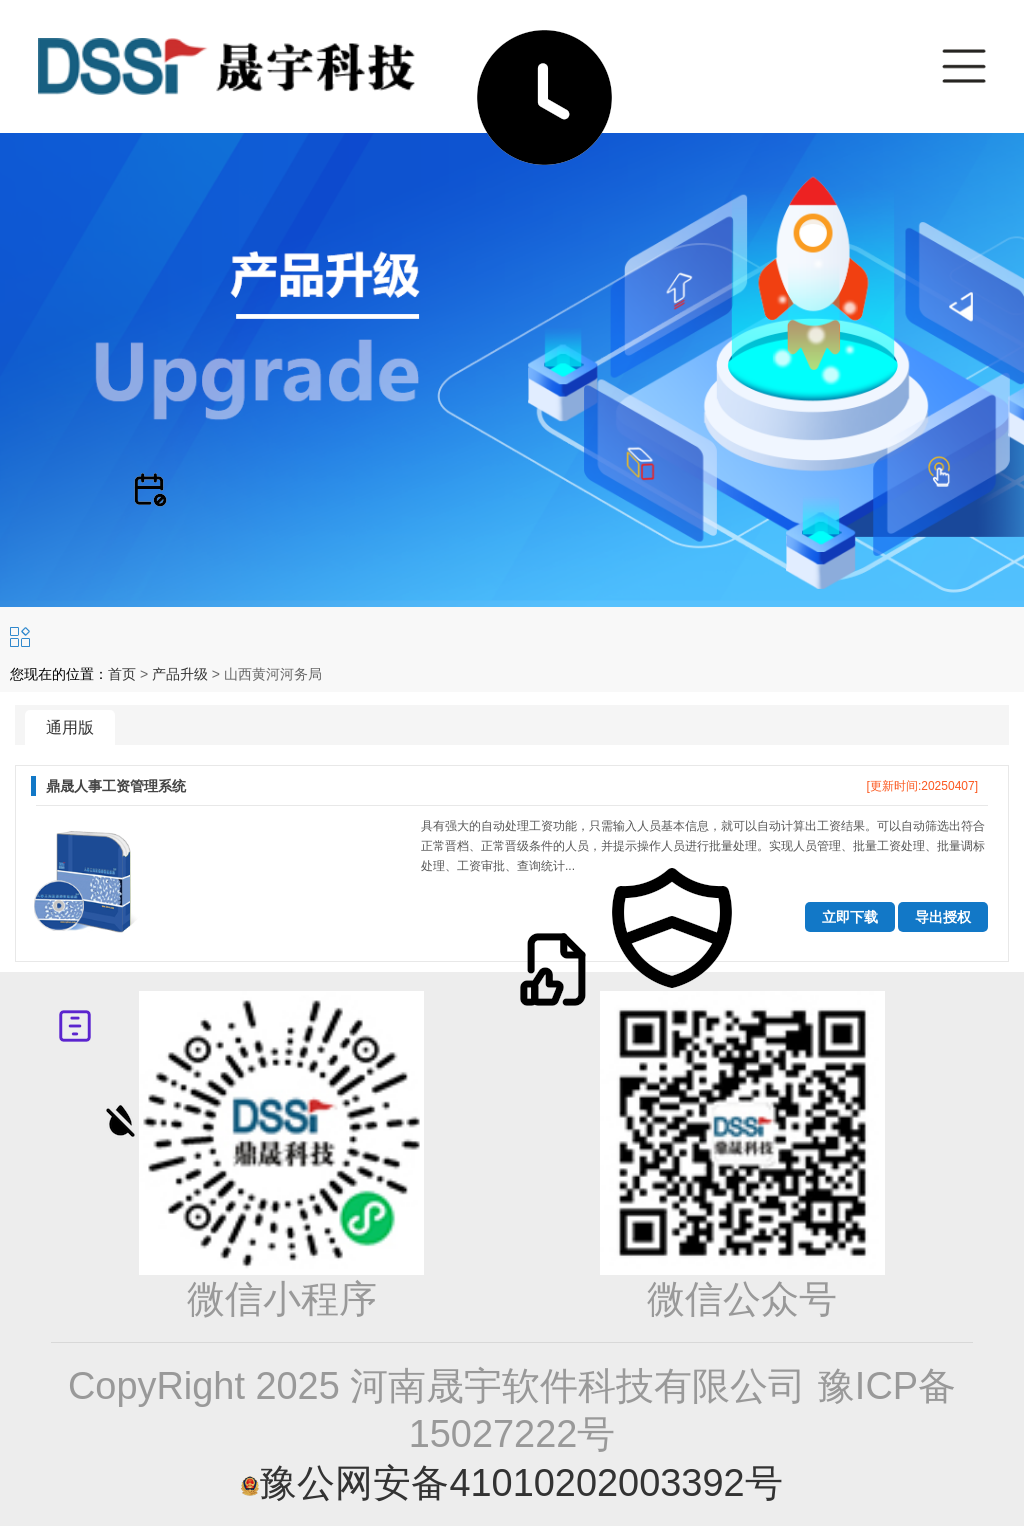  Describe the element at coordinates (75, 1026) in the screenshot. I see `center align content with stretch distribution` at that location.